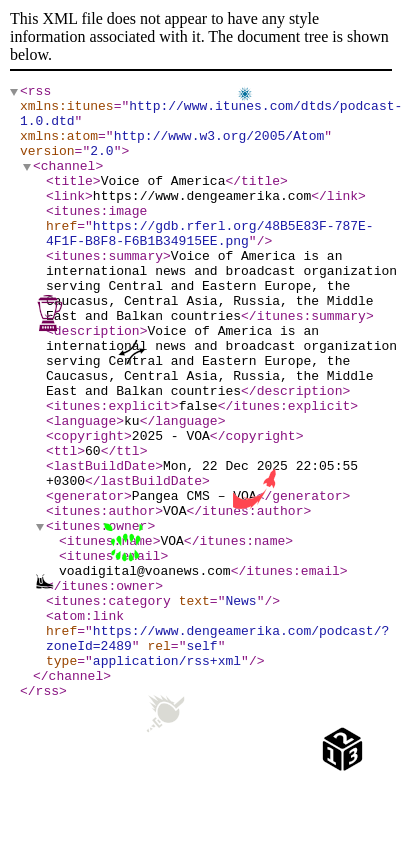 This screenshot has width=402, height=858. Describe the element at coordinates (132, 352) in the screenshot. I see `indicates avoidance or evasion action in gameplay` at that location.